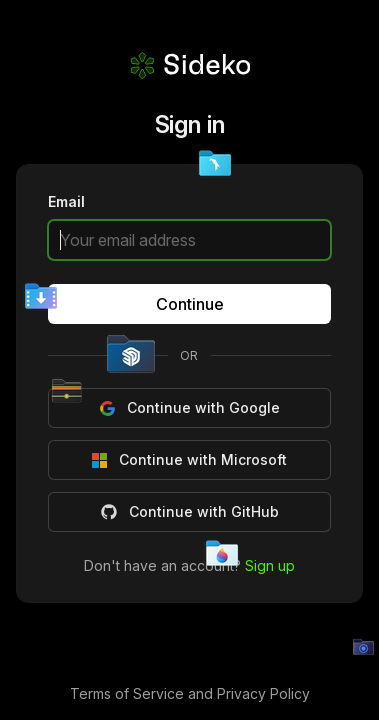 The width and height of the screenshot is (379, 720). What do you see at coordinates (131, 355) in the screenshot?
I see `open sketchup project files folder` at bounding box center [131, 355].